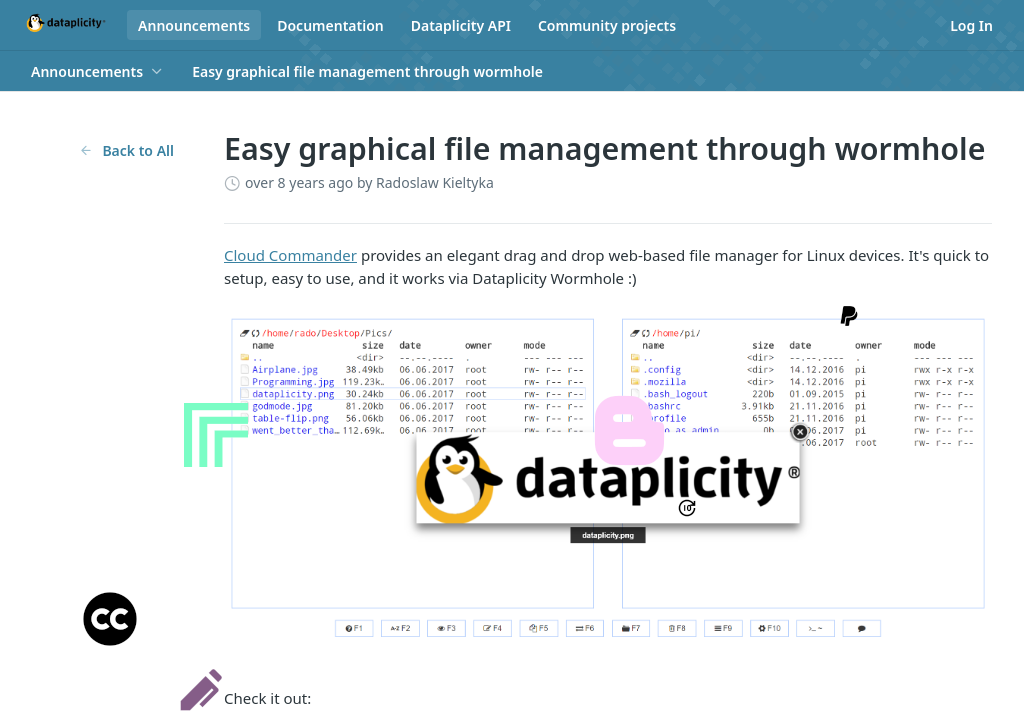 The width and height of the screenshot is (1024, 720). I want to click on open blogger app, so click(629, 430).